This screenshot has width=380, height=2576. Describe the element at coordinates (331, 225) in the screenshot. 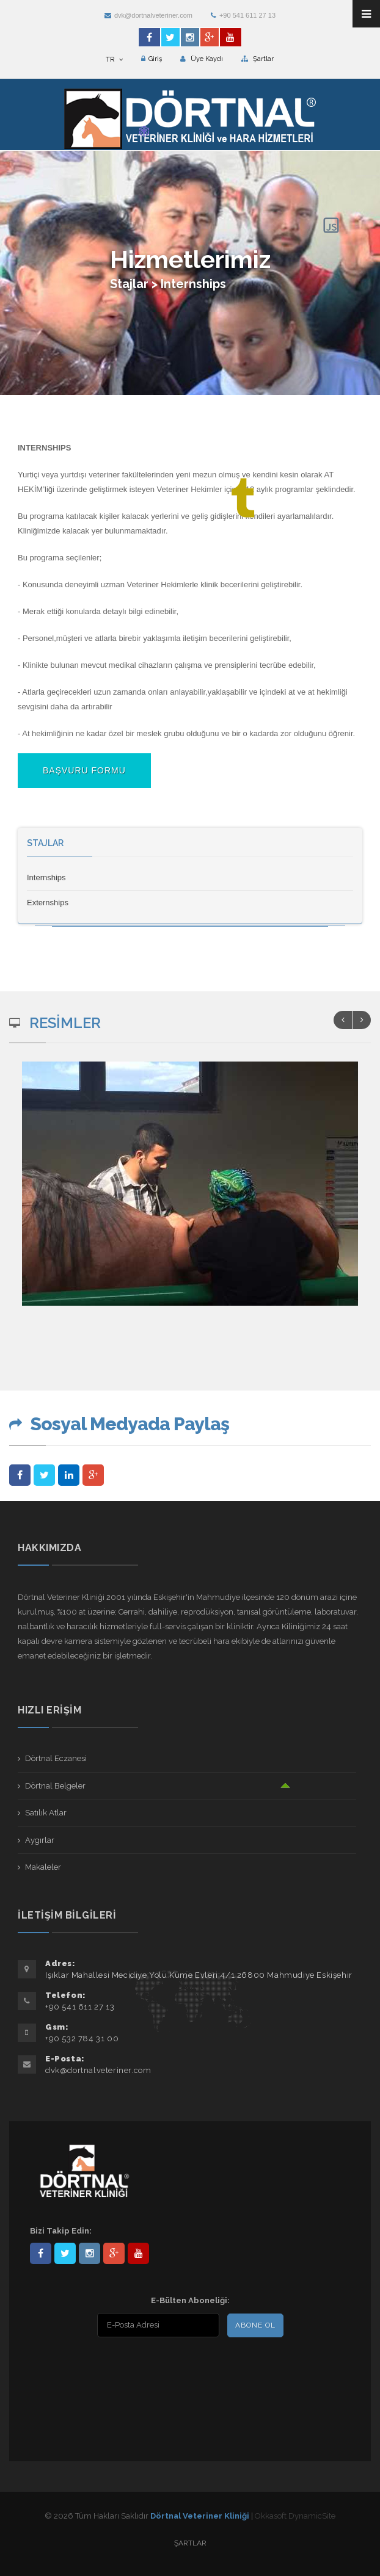

I see `indicates a JavaScript file or code component` at that location.